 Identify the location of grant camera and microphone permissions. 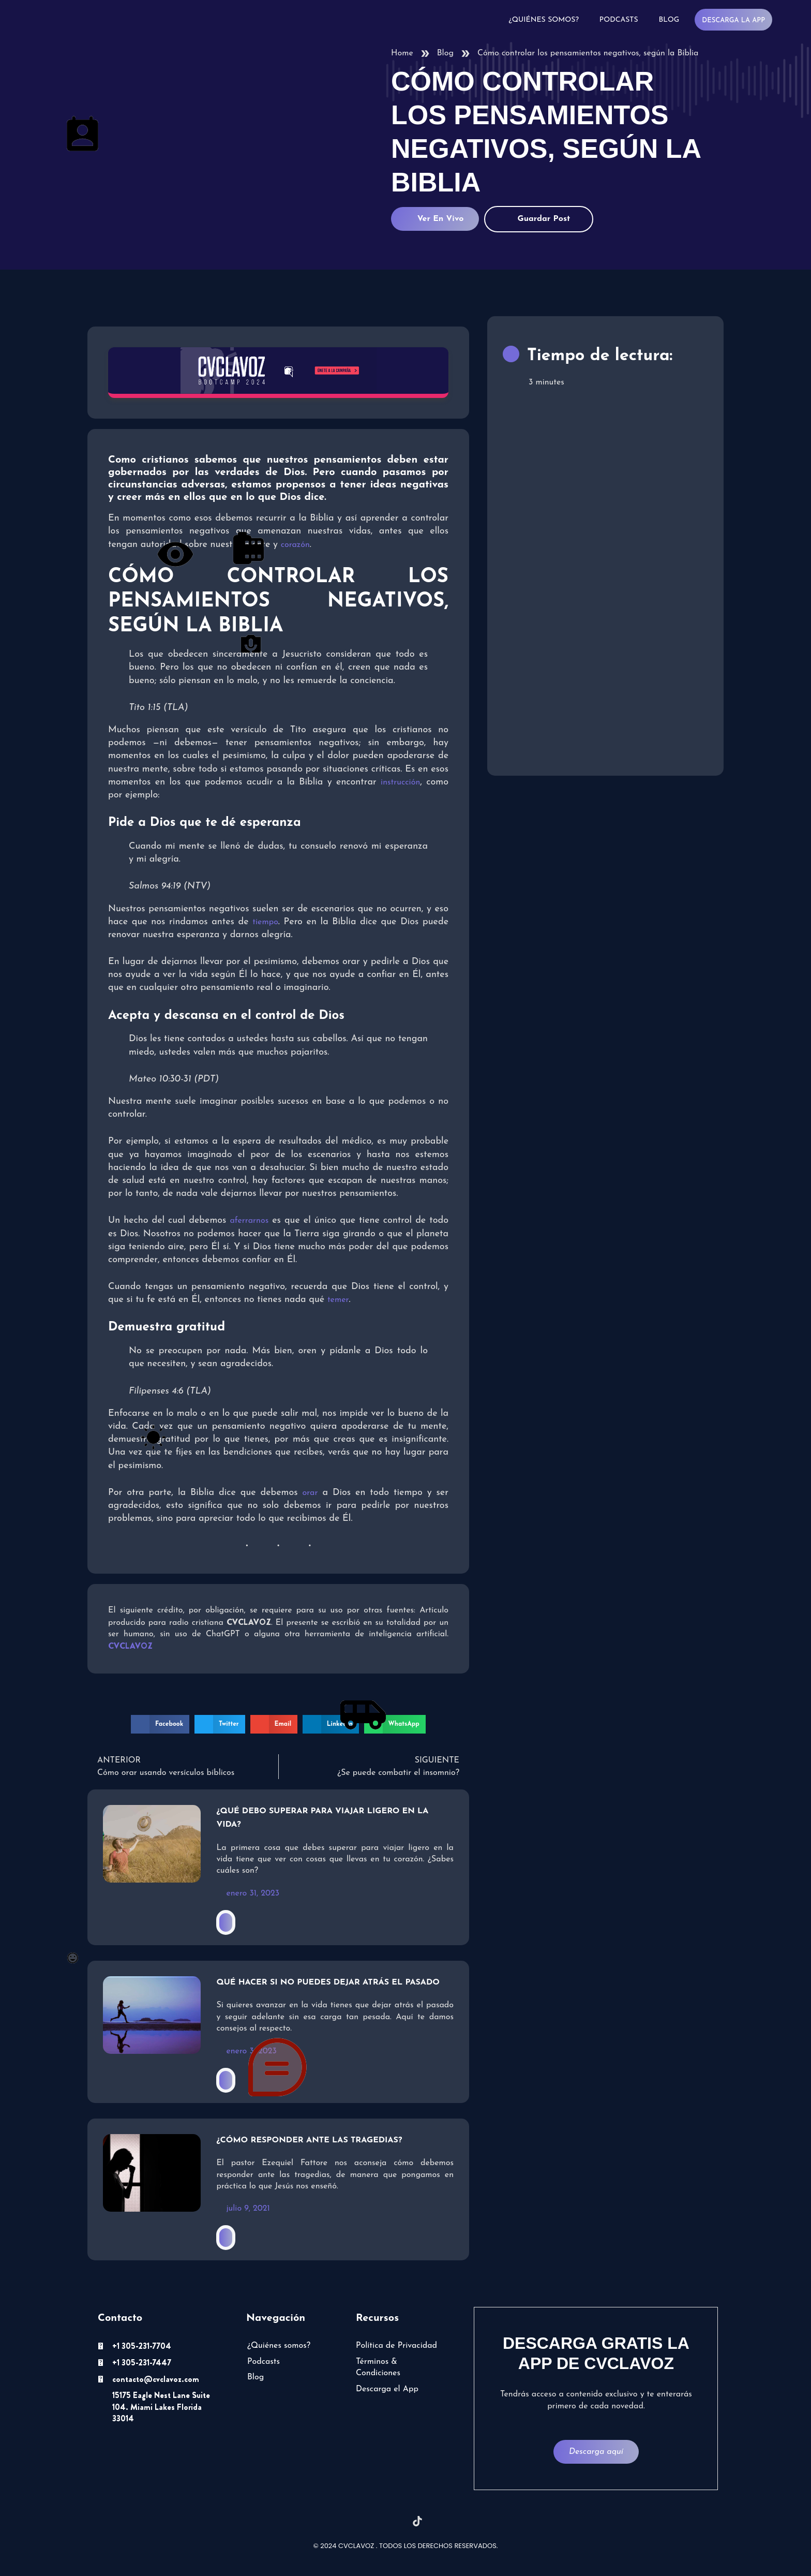
(251, 644).